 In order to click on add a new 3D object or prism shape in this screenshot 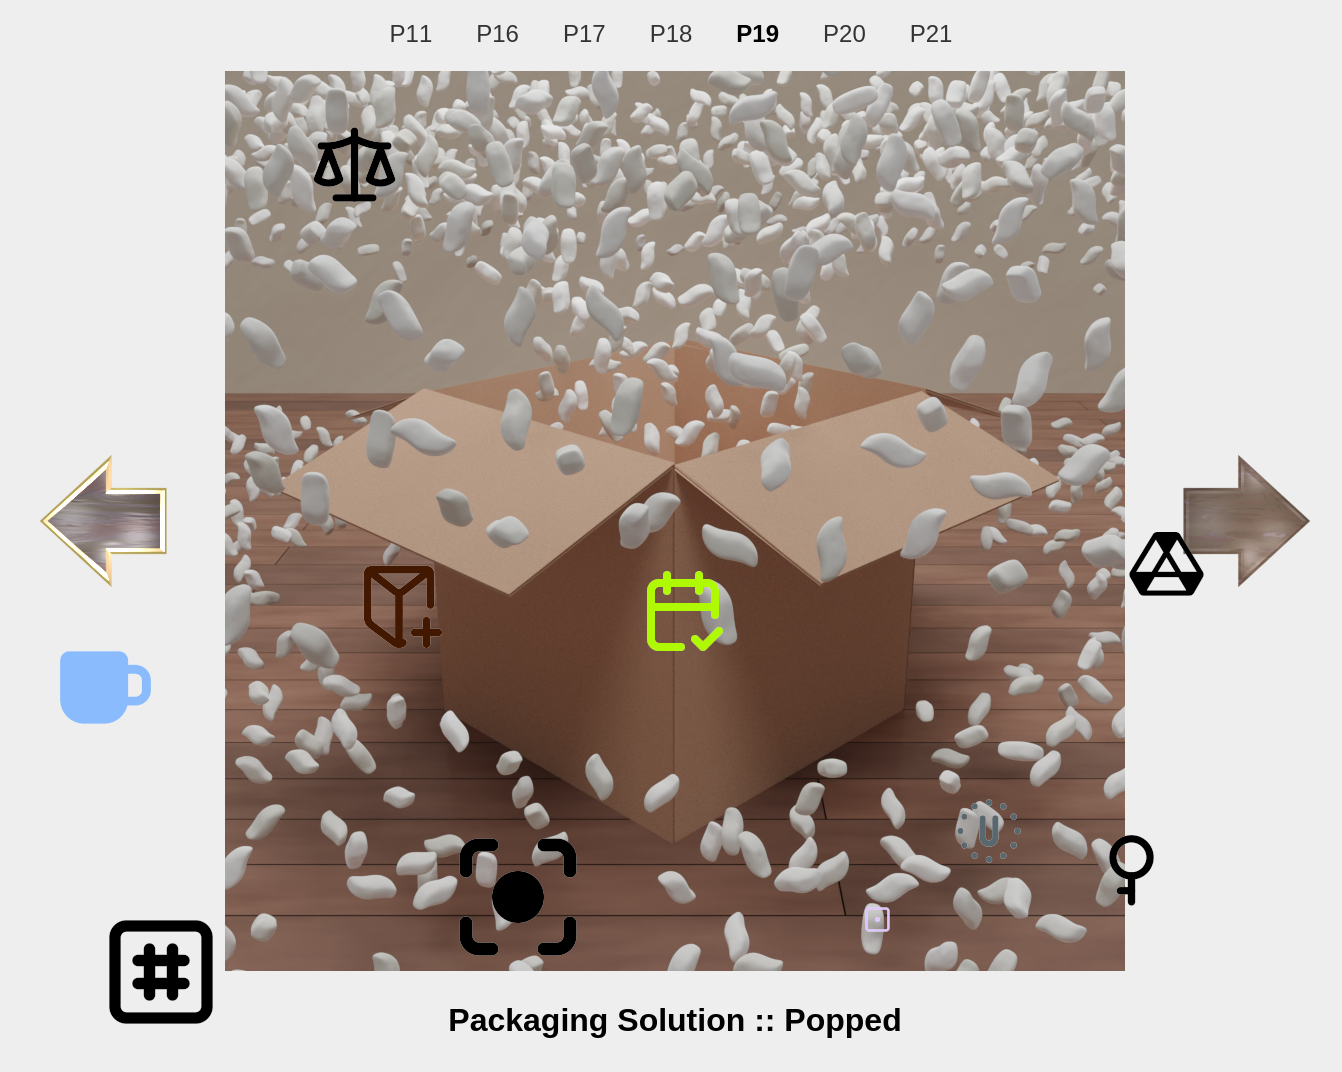, I will do `click(399, 605)`.